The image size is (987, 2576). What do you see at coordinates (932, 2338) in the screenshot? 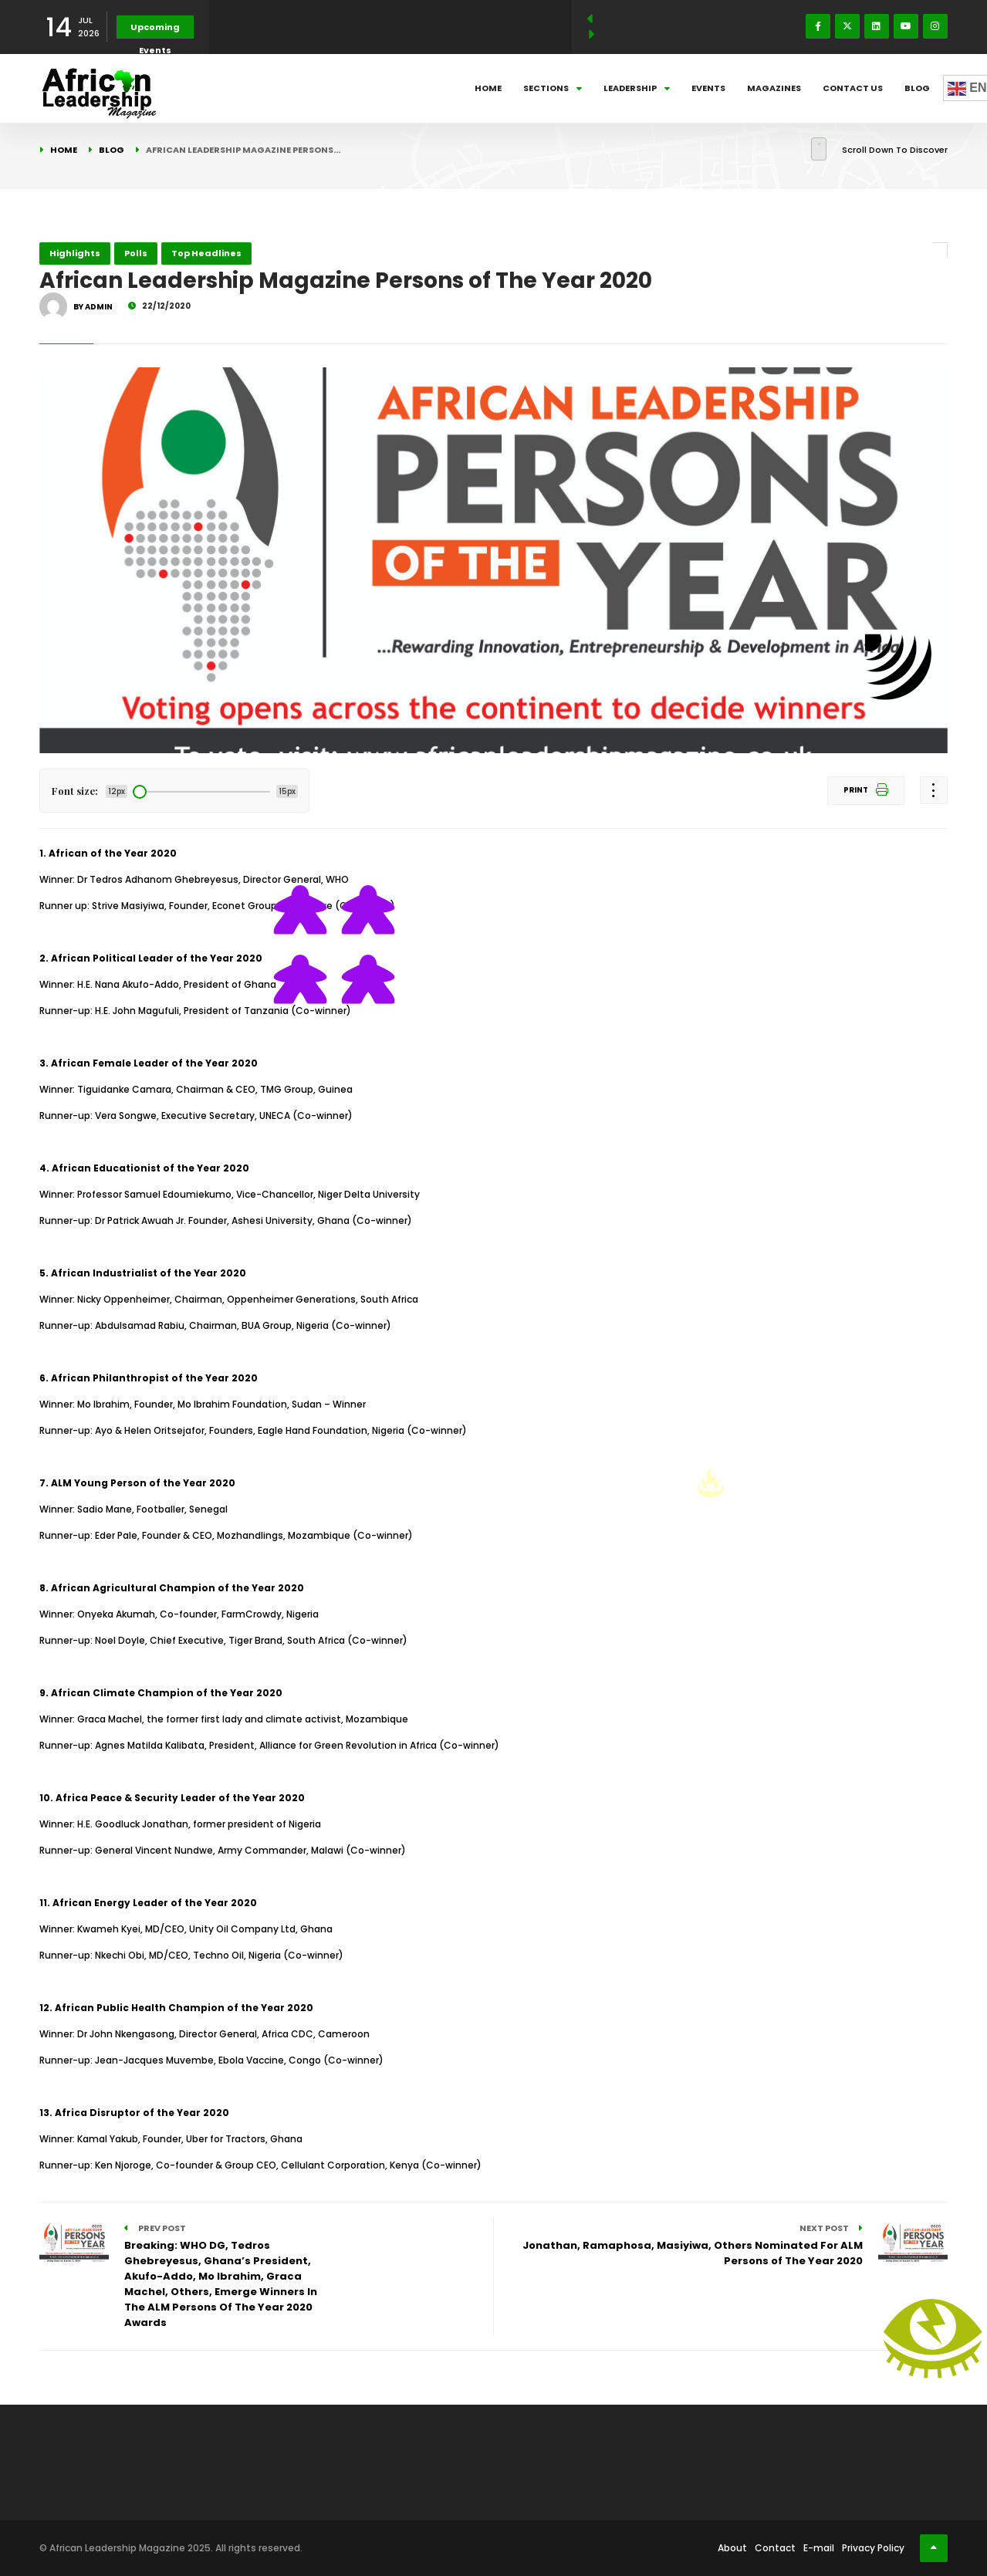
I see `indicates quick view or instant preview mode` at bounding box center [932, 2338].